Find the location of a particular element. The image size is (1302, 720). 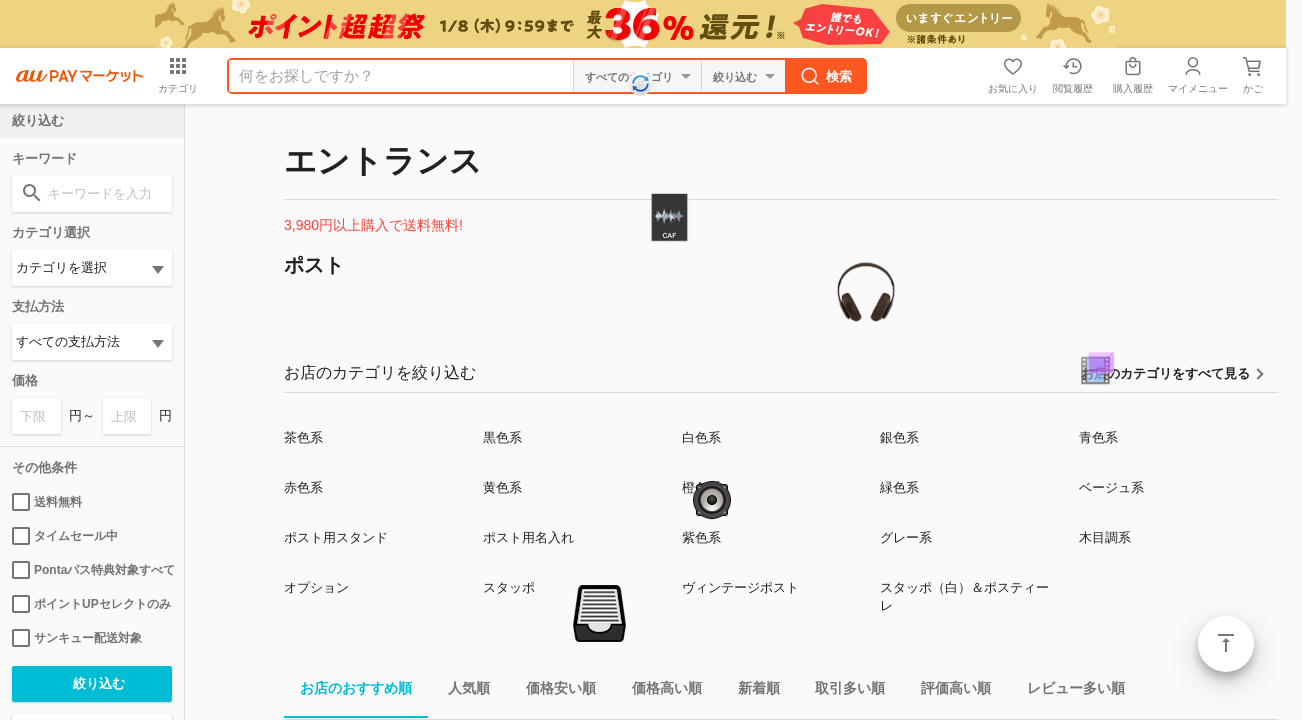

adjust speaker or audio output settings is located at coordinates (712, 500).